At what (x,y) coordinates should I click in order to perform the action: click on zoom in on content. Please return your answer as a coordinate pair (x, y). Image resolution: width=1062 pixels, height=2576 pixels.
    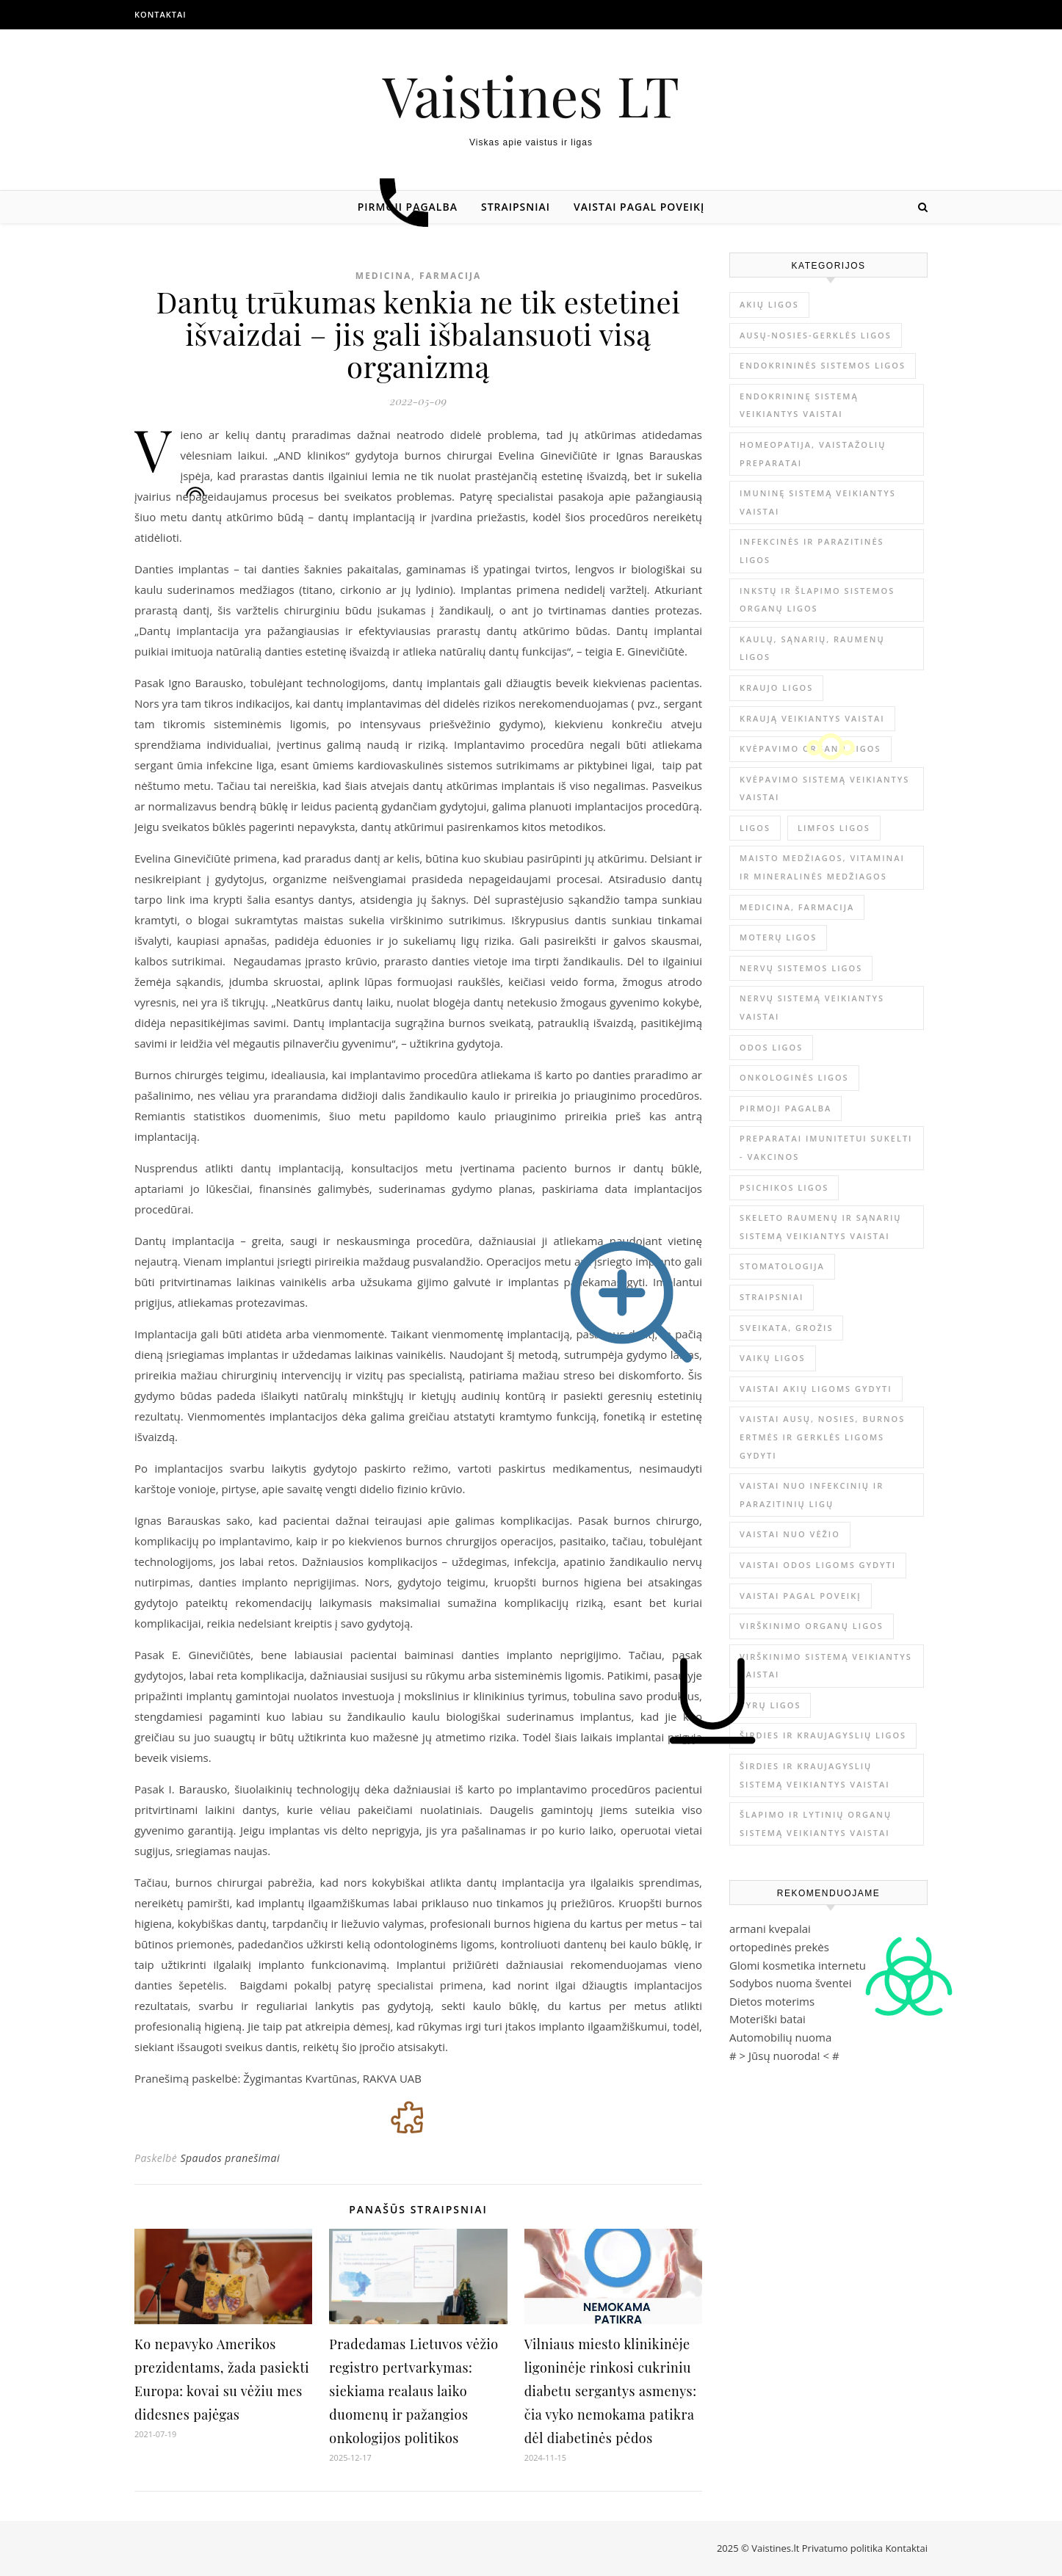
    Looking at the image, I should click on (631, 1302).